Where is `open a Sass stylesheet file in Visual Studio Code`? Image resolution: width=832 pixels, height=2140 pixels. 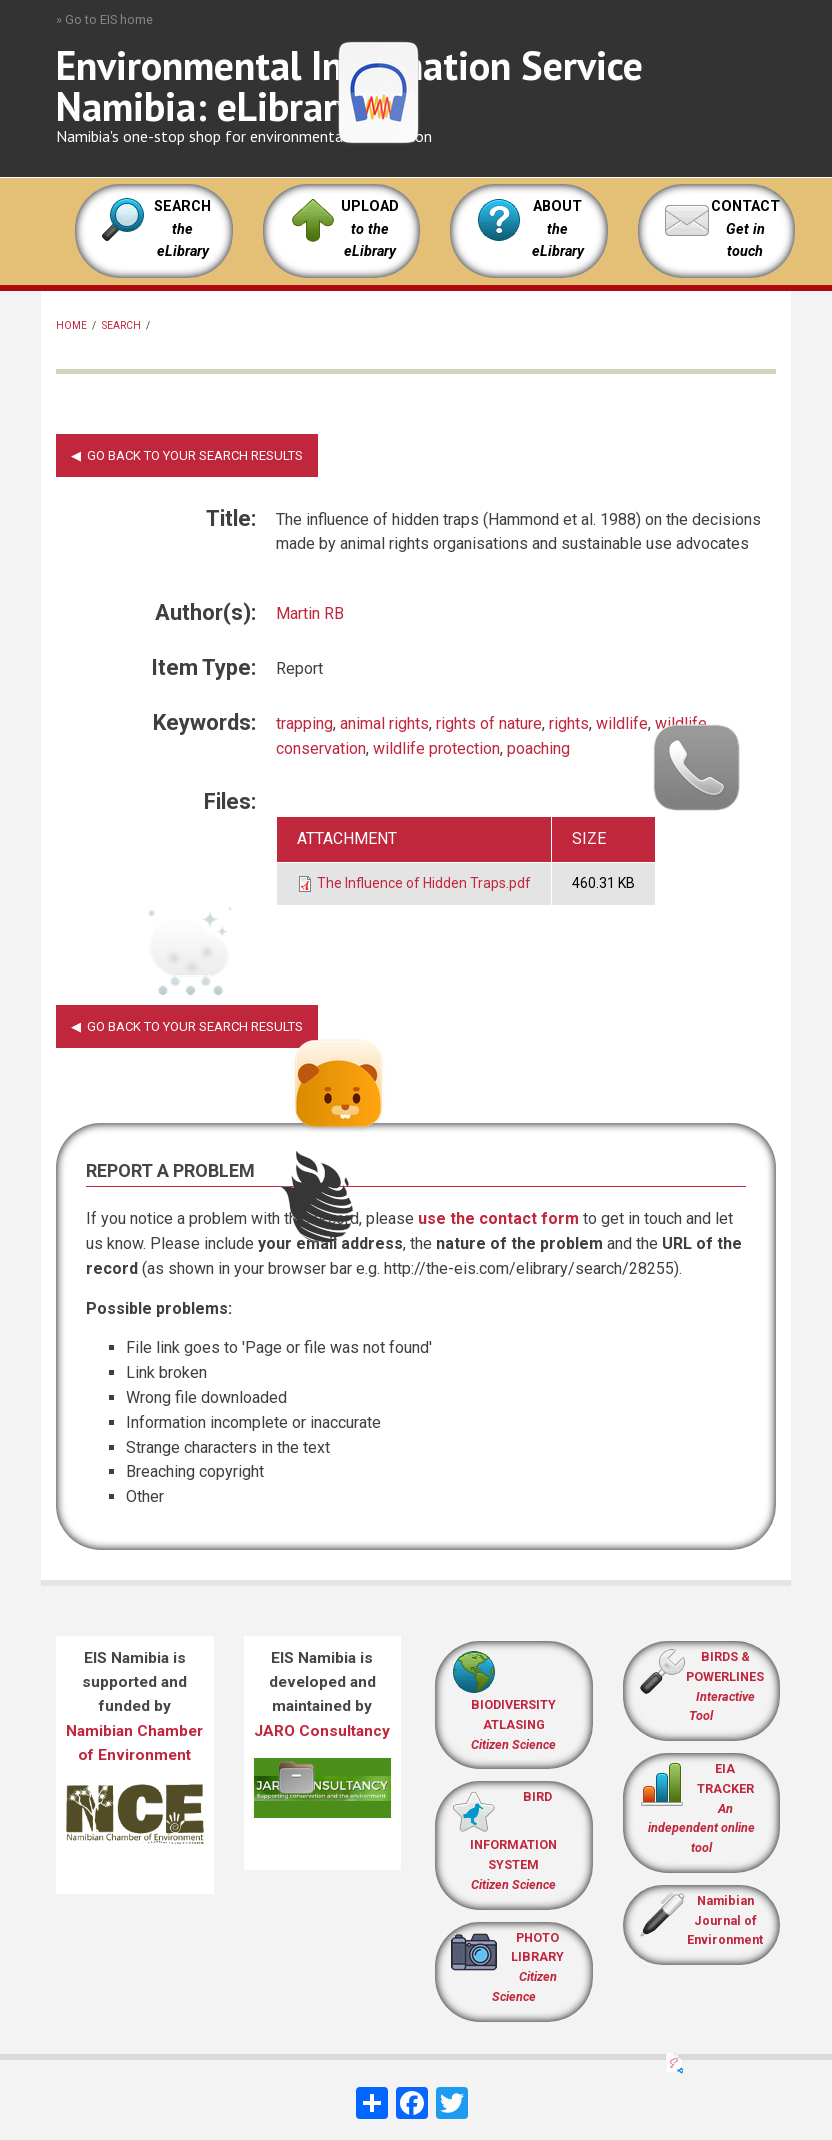 open a Sass stylesheet file in Visual Studio Code is located at coordinates (674, 2063).